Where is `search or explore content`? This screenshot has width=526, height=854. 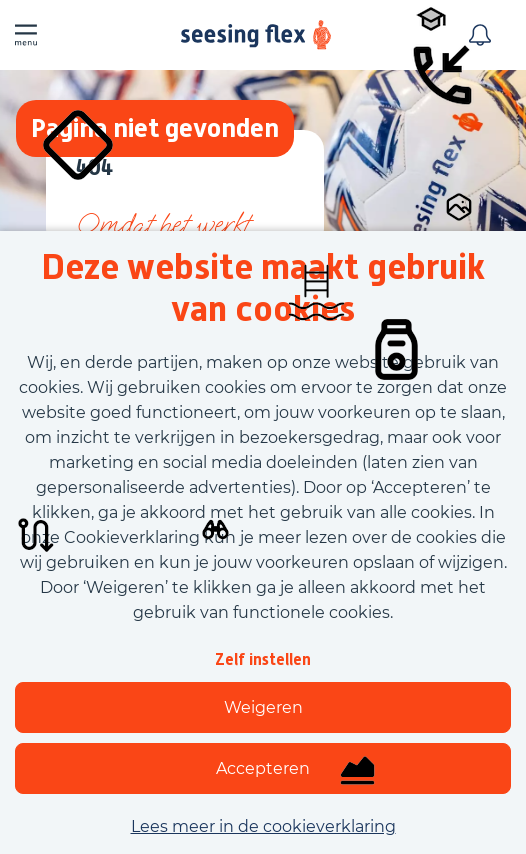
search or explore content is located at coordinates (215, 527).